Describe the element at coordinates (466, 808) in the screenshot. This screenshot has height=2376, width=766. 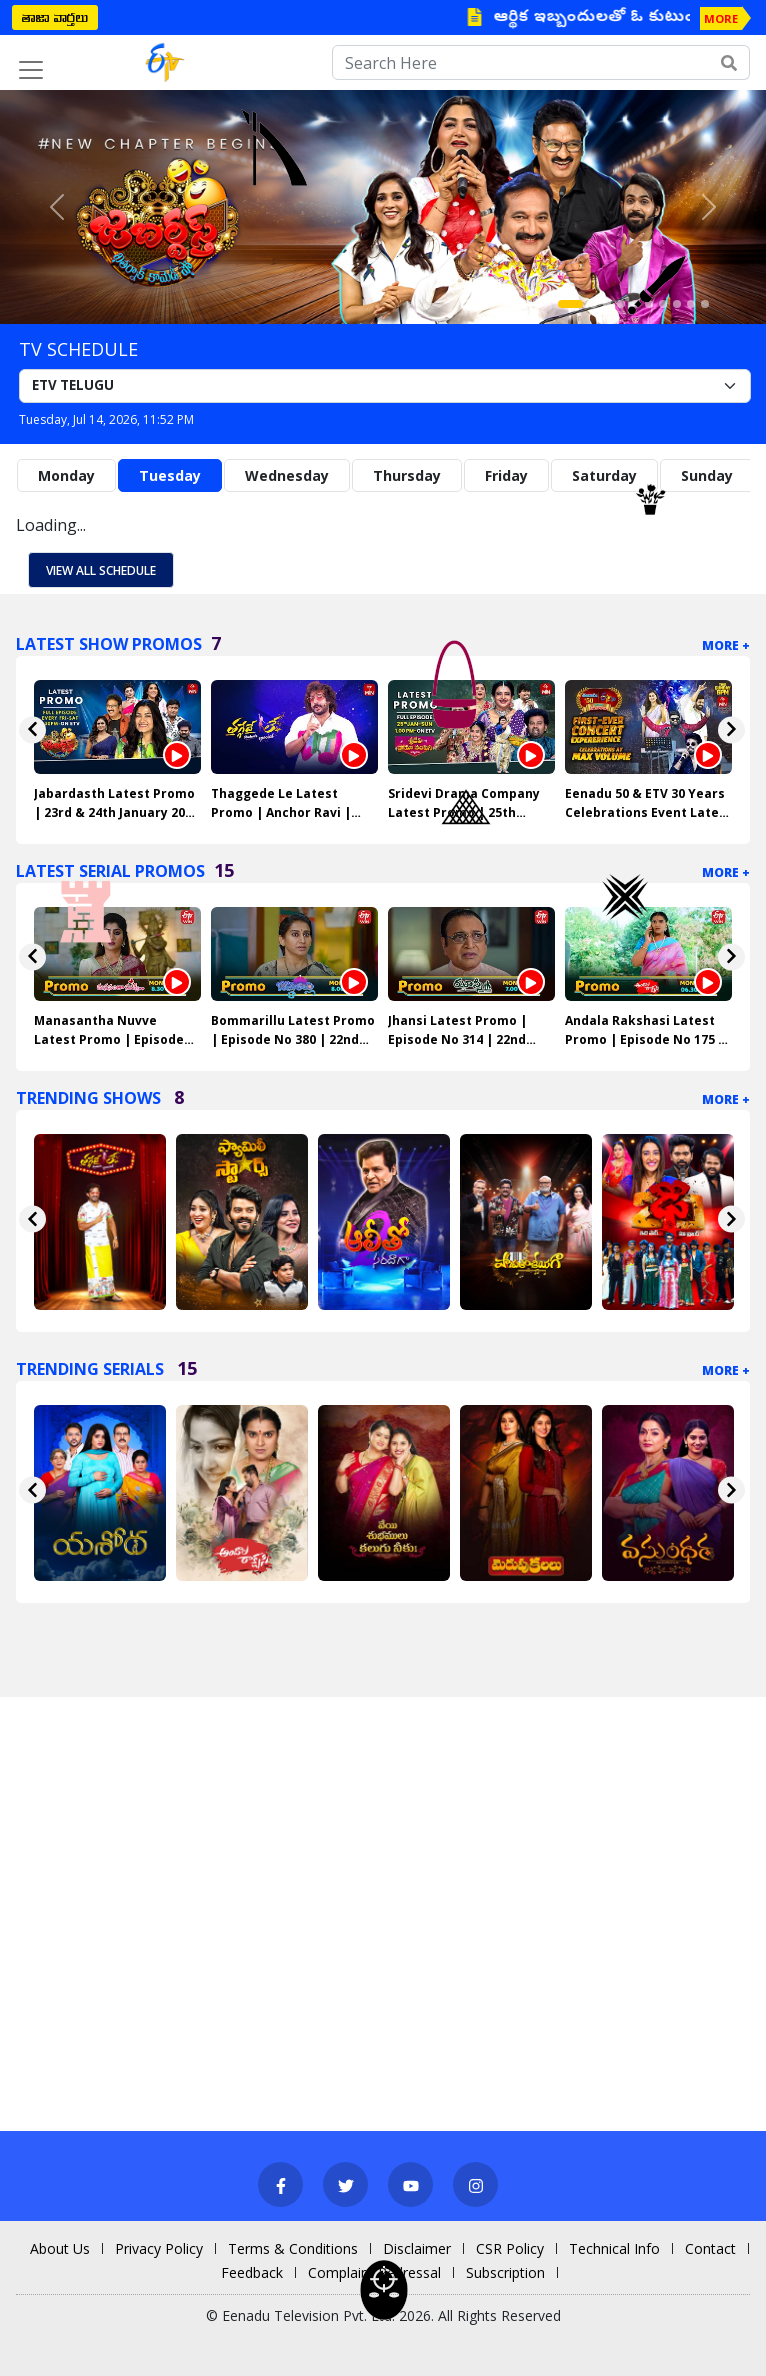
I see `view information about the Louvre museum` at that location.